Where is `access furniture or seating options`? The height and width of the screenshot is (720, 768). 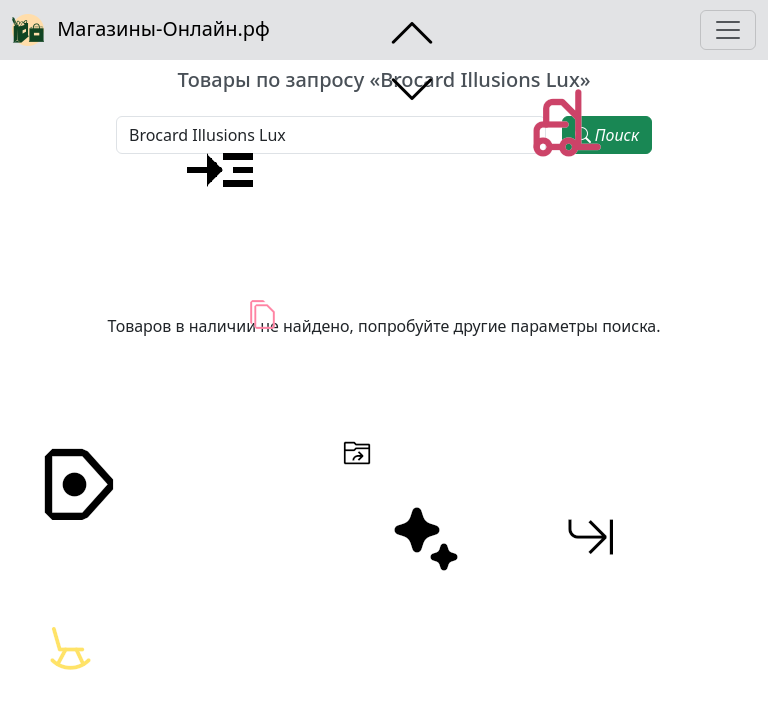
access furniture or seating options is located at coordinates (70, 648).